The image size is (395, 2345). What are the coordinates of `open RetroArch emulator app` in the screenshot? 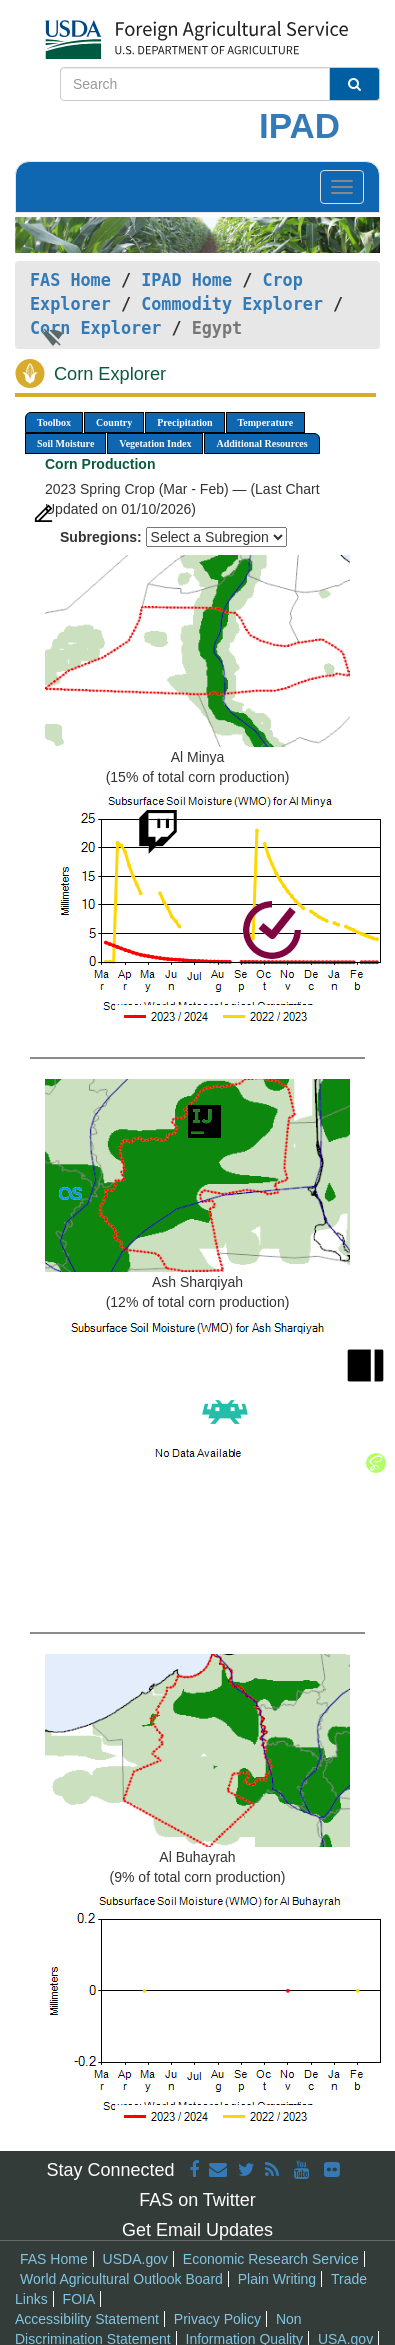 It's located at (225, 1412).